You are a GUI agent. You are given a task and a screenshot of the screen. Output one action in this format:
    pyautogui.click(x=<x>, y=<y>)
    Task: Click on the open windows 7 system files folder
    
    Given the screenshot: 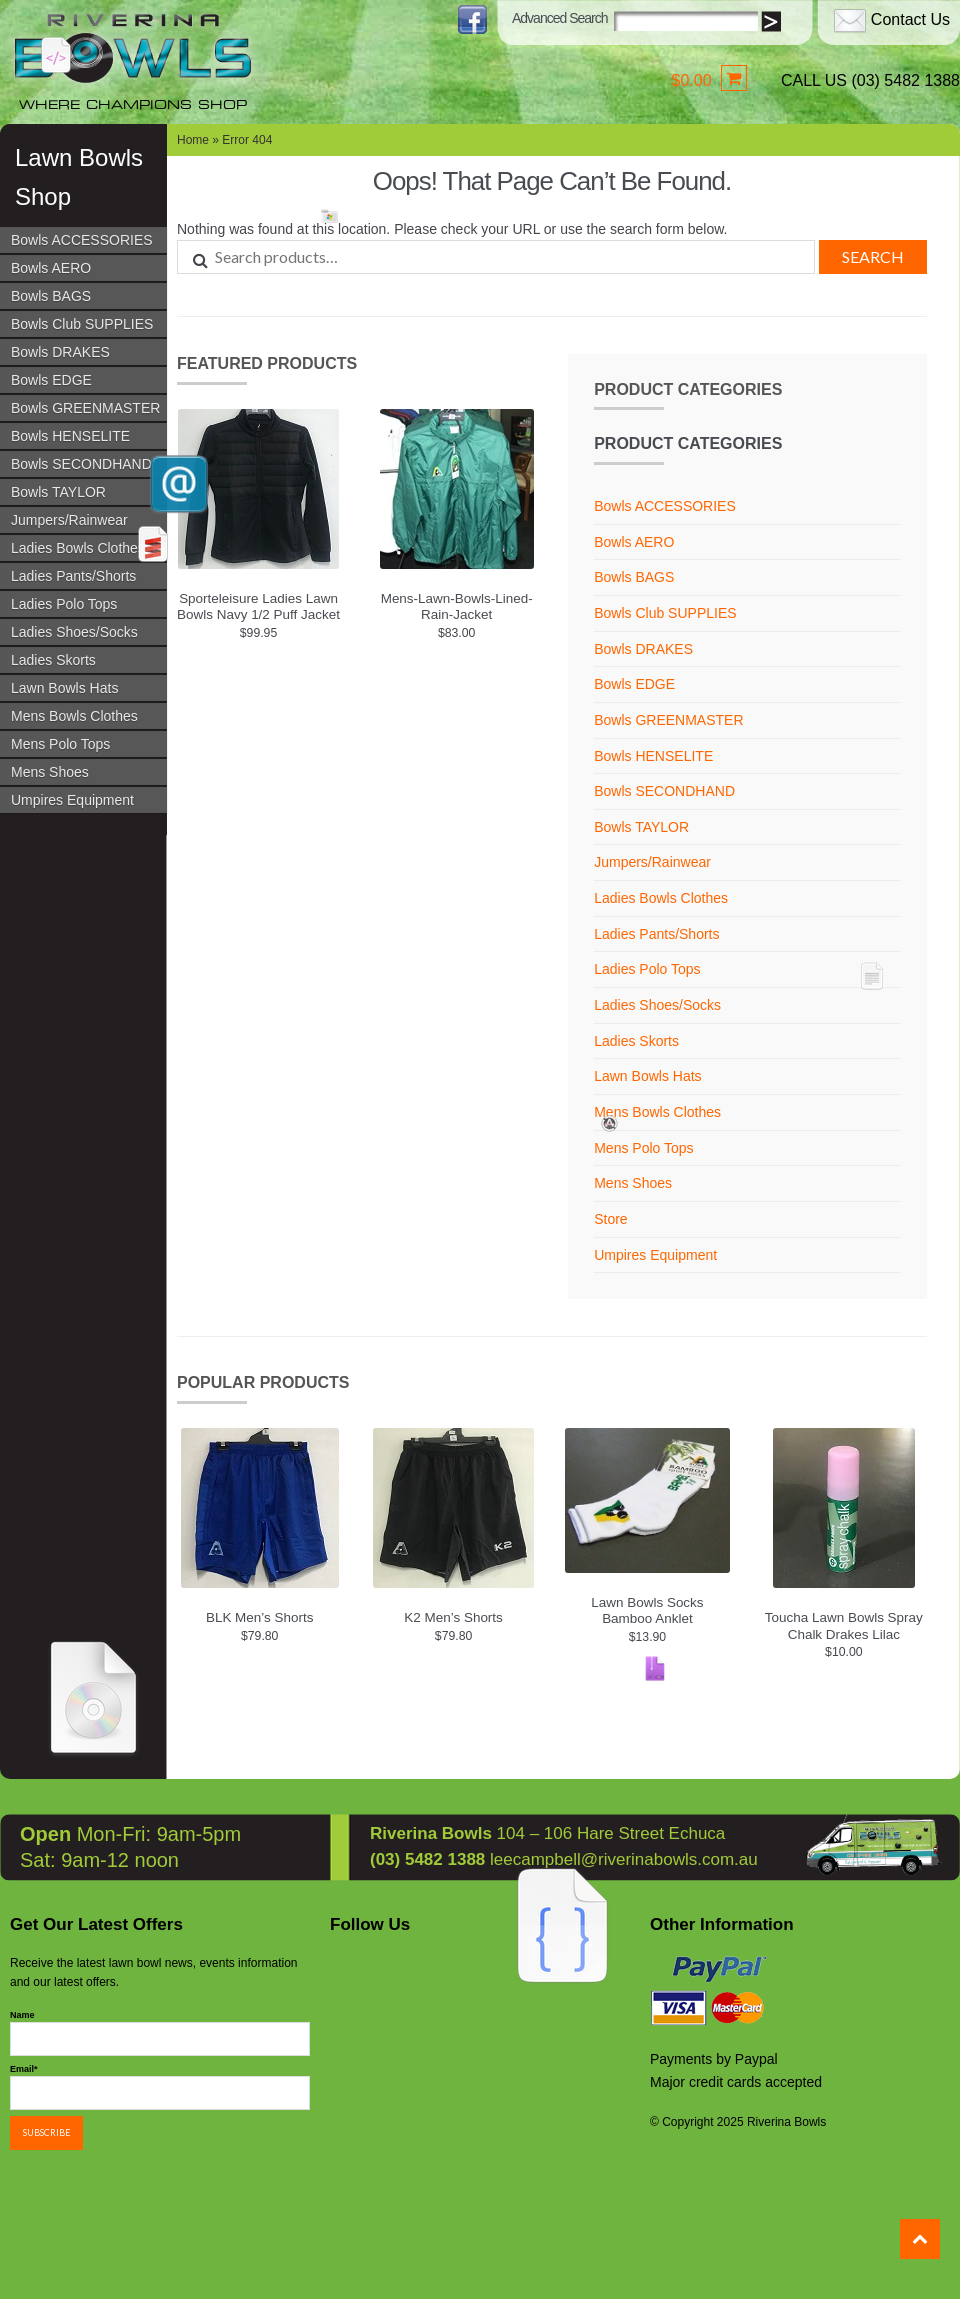 What is the action you would take?
    pyautogui.click(x=329, y=216)
    